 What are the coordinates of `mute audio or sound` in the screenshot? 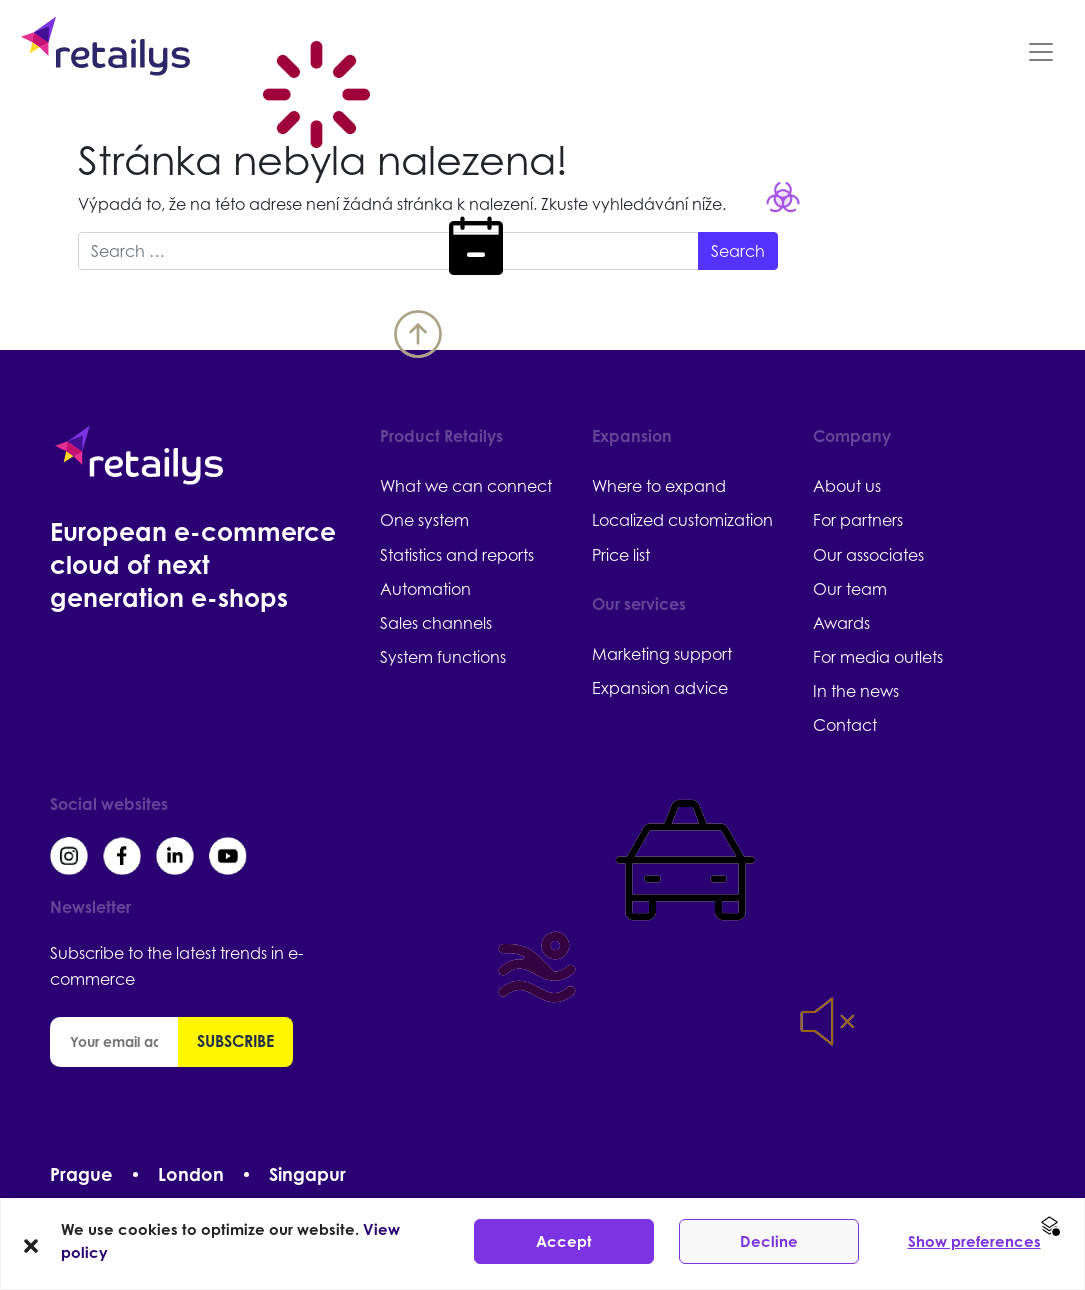 It's located at (824, 1021).